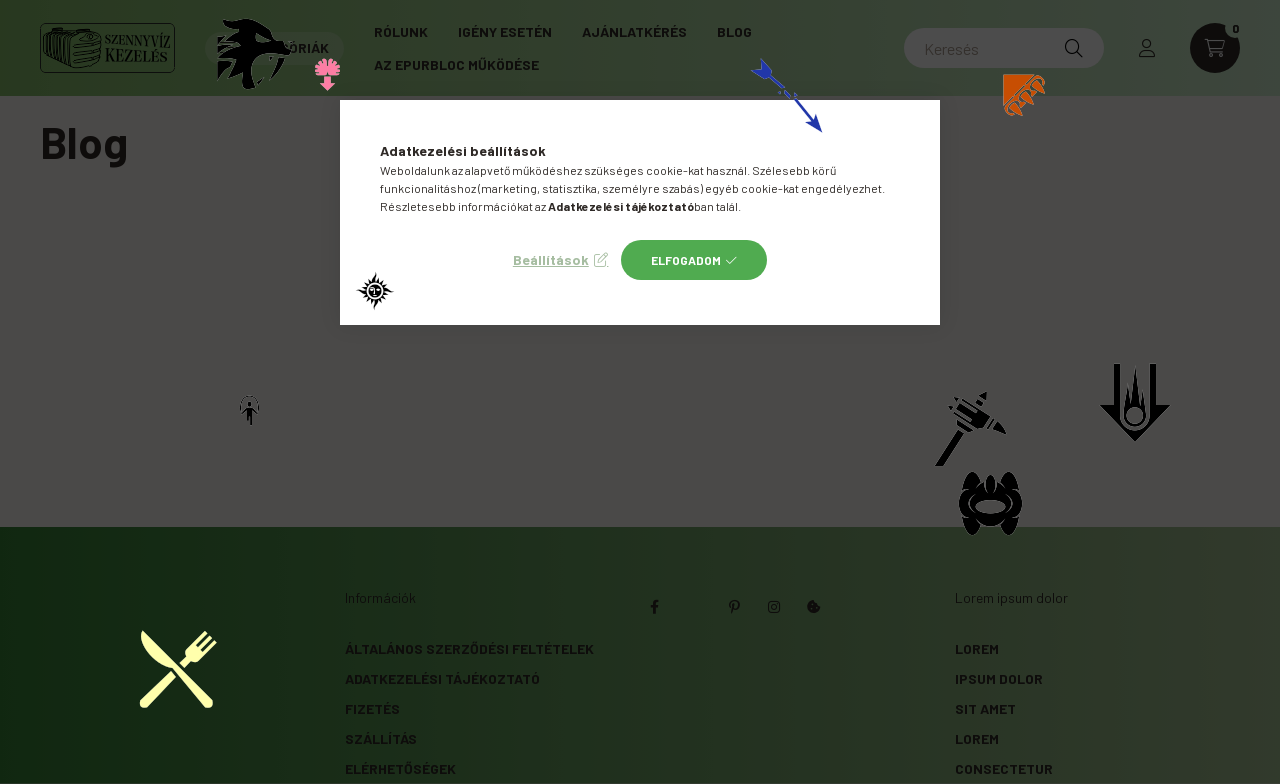 The height and width of the screenshot is (784, 1280). What do you see at coordinates (990, 503) in the screenshot?
I see `decorative mask or carnival costume icon` at bounding box center [990, 503].